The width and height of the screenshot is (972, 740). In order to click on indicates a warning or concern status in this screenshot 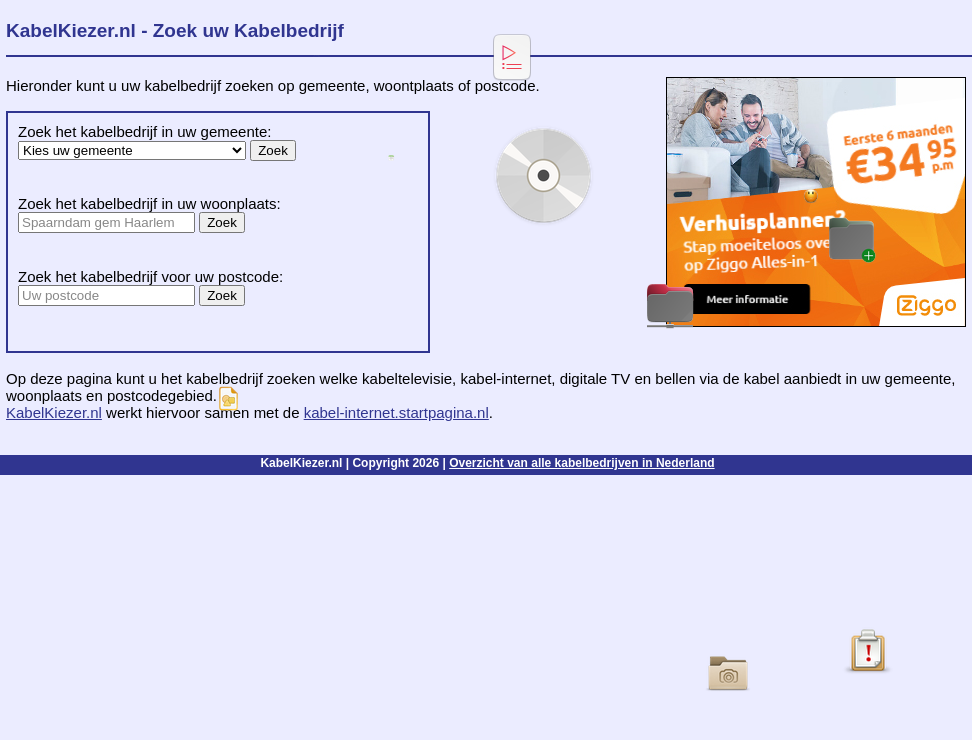, I will do `click(811, 196)`.